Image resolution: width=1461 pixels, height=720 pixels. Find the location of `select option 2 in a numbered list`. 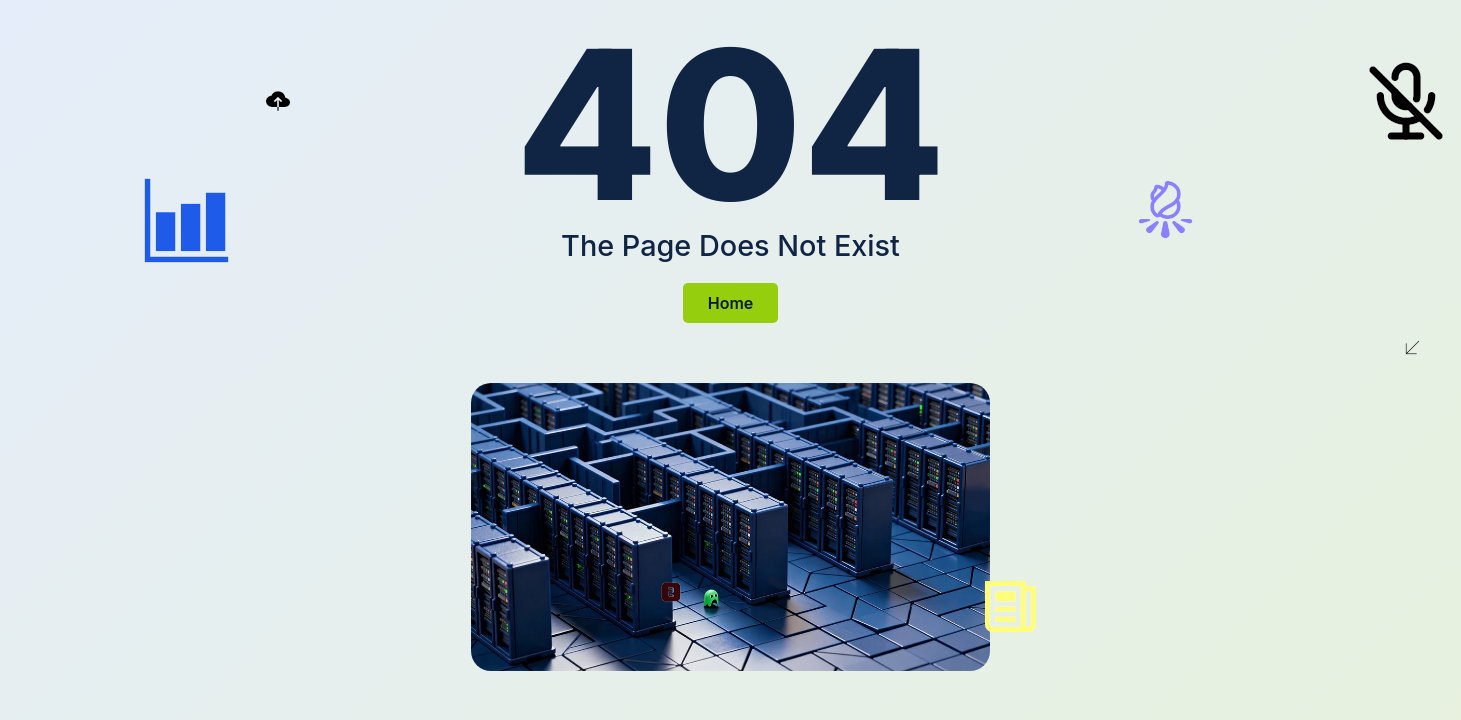

select option 2 in a numbered list is located at coordinates (671, 592).